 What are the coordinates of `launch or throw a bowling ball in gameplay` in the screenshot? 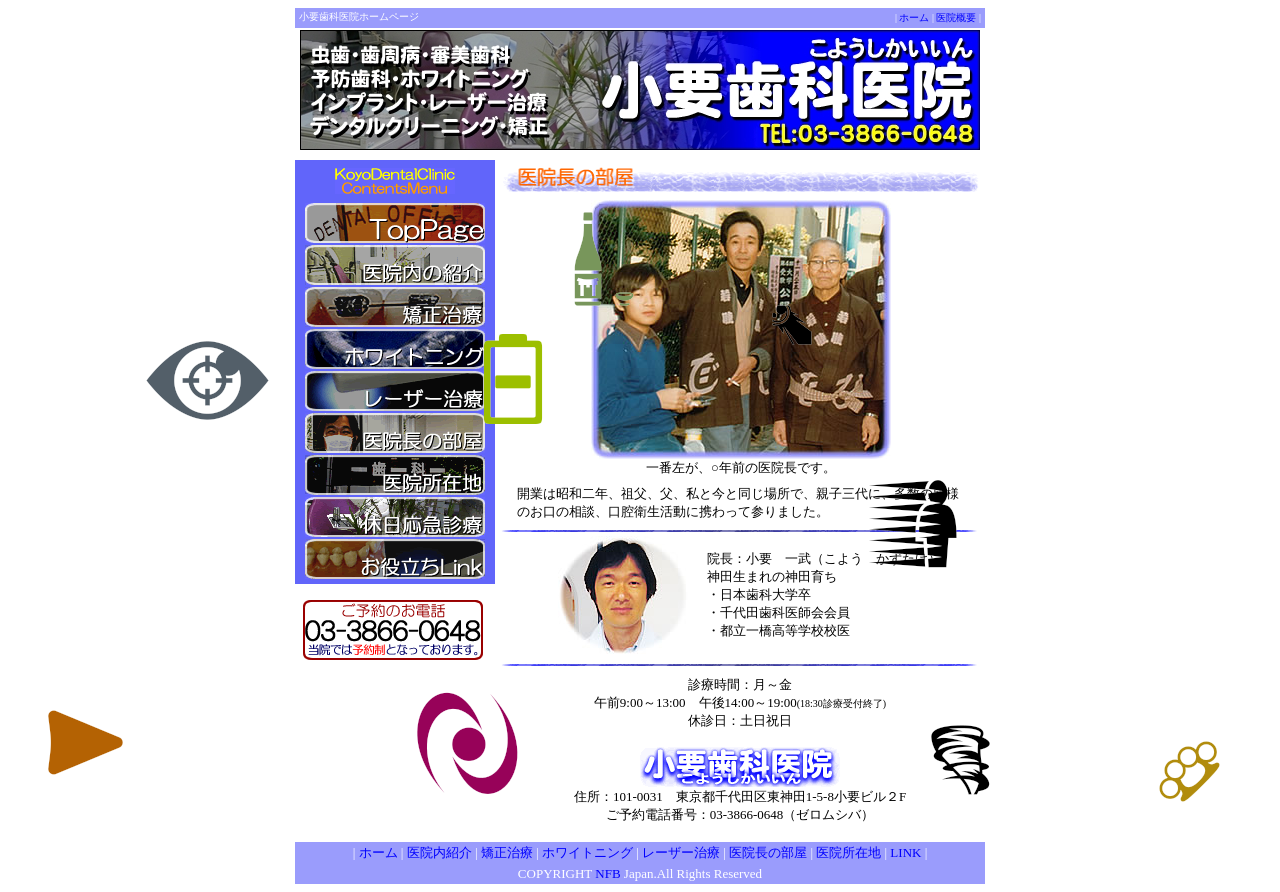 It's located at (792, 325).